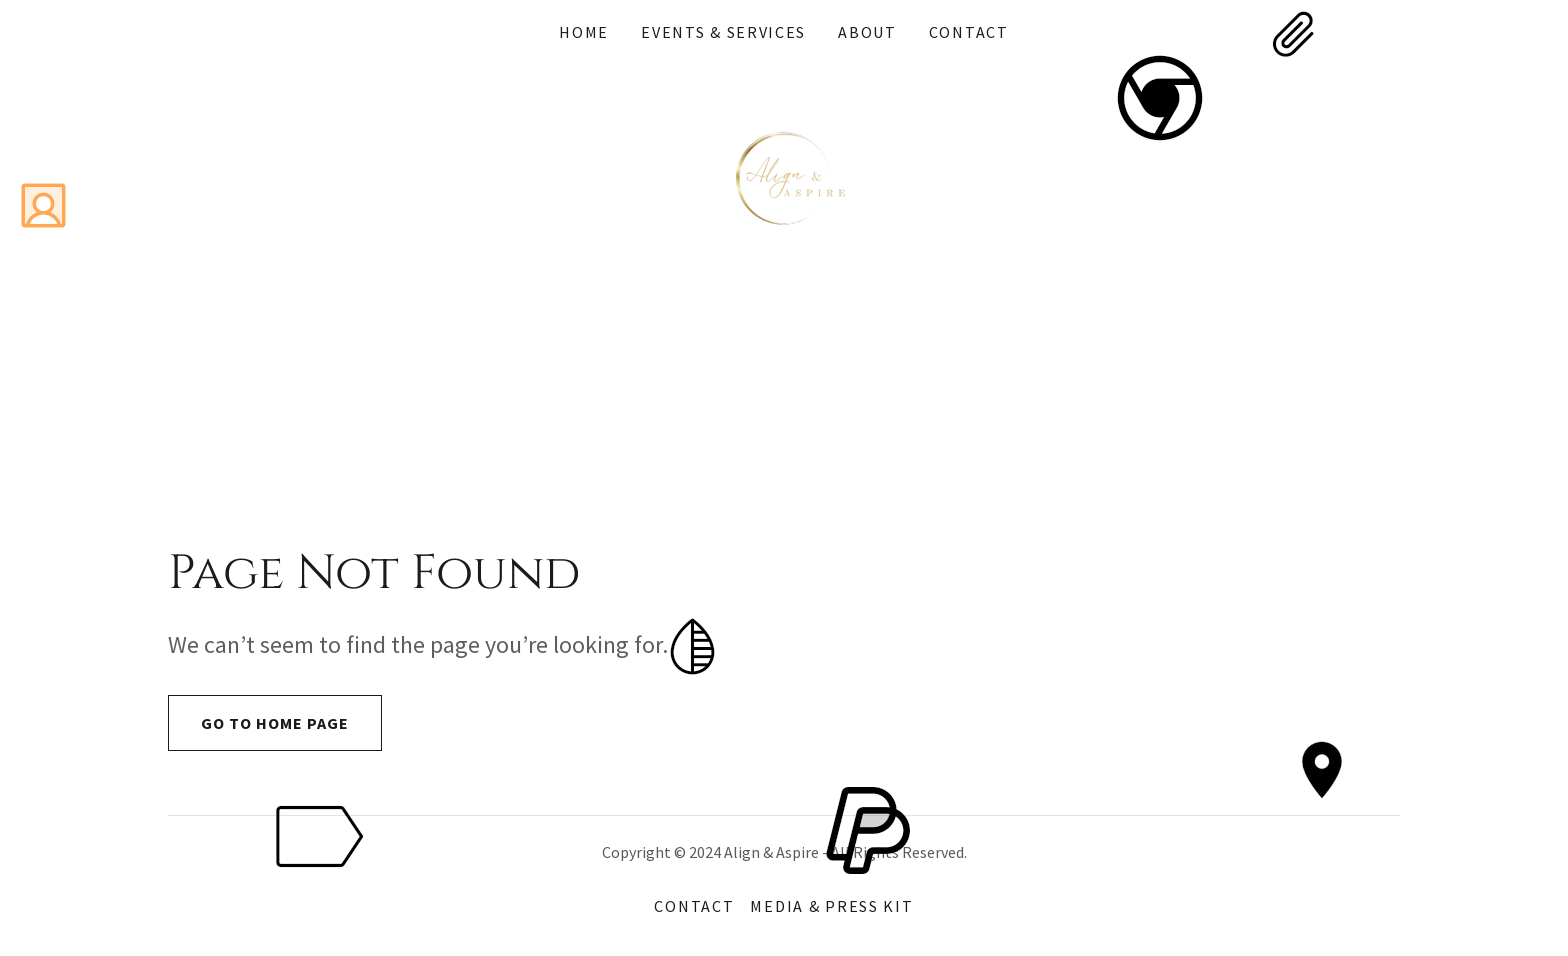  What do you see at coordinates (692, 648) in the screenshot?
I see `adjust opacity or transparency settings` at bounding box center [692, 648].